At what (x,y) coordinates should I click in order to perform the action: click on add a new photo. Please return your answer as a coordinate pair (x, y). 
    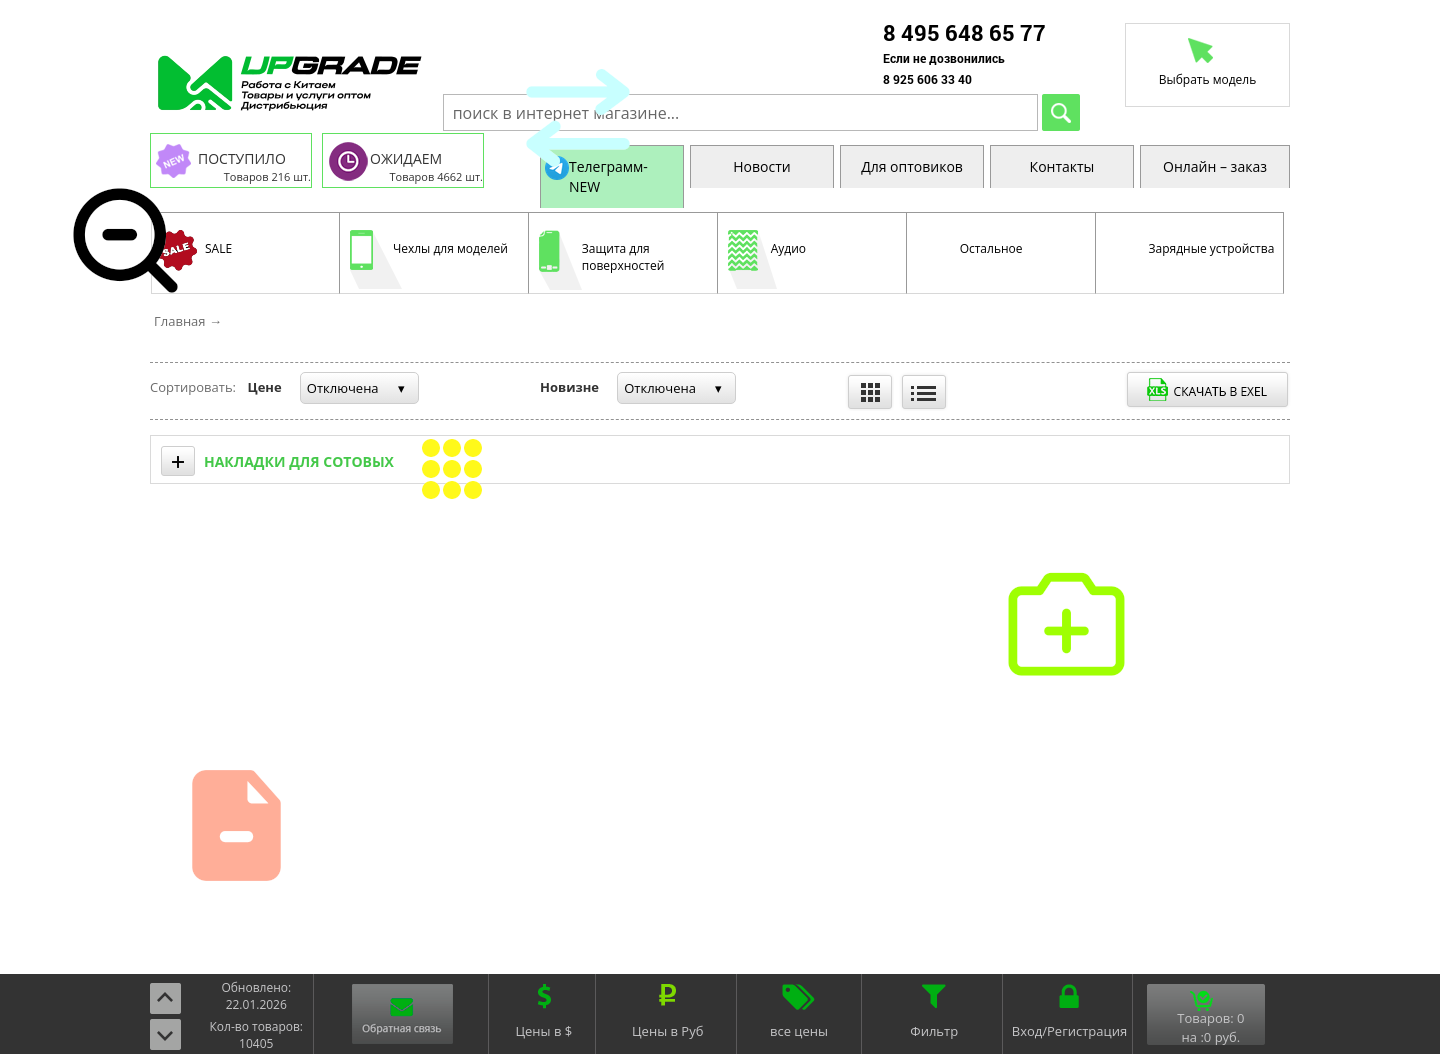
    Looking at the image, I should click on (1066, 626).